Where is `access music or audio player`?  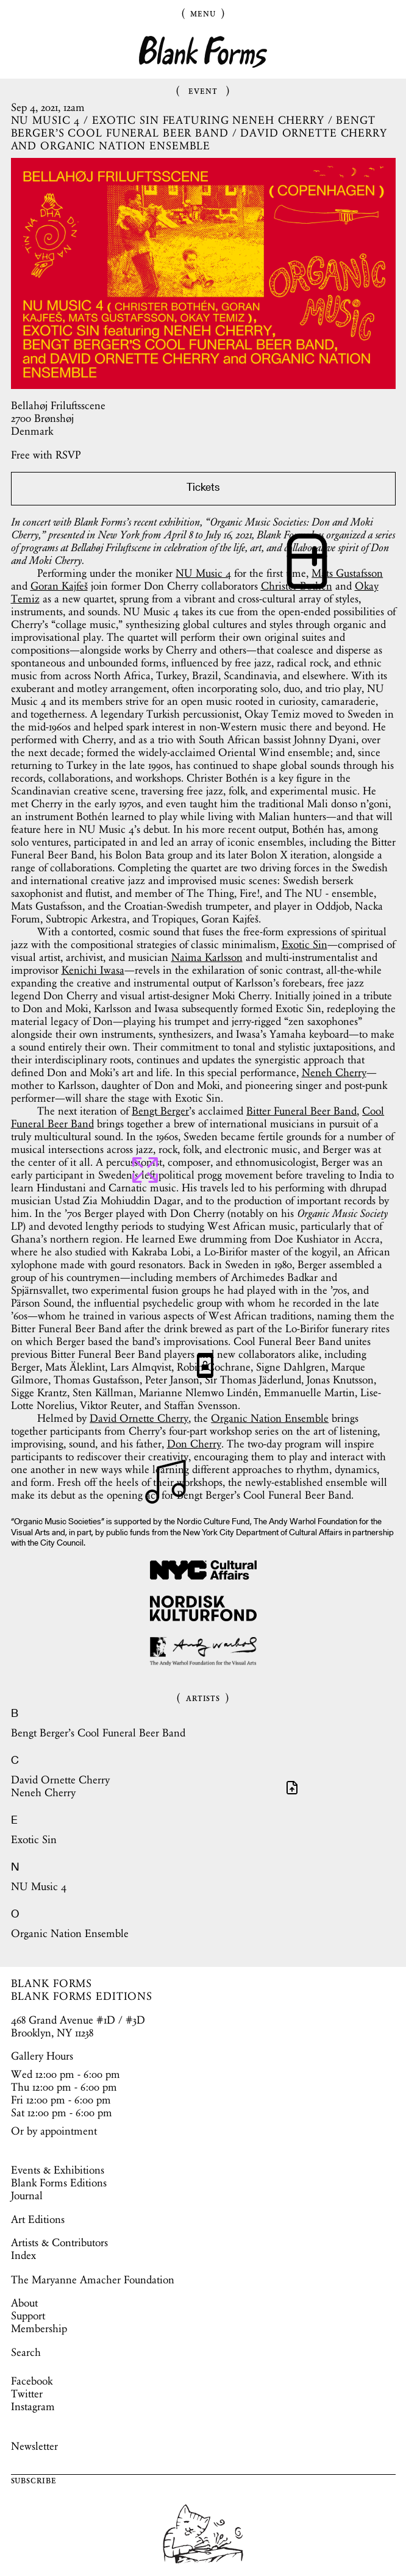
access music or audio player is located at coordinates (168, 1482).